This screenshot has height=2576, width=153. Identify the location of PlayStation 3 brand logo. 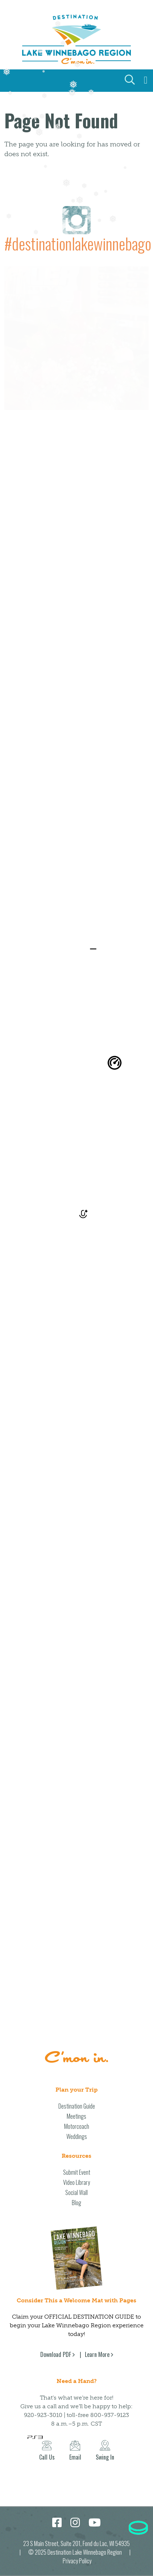
(35, 2437).